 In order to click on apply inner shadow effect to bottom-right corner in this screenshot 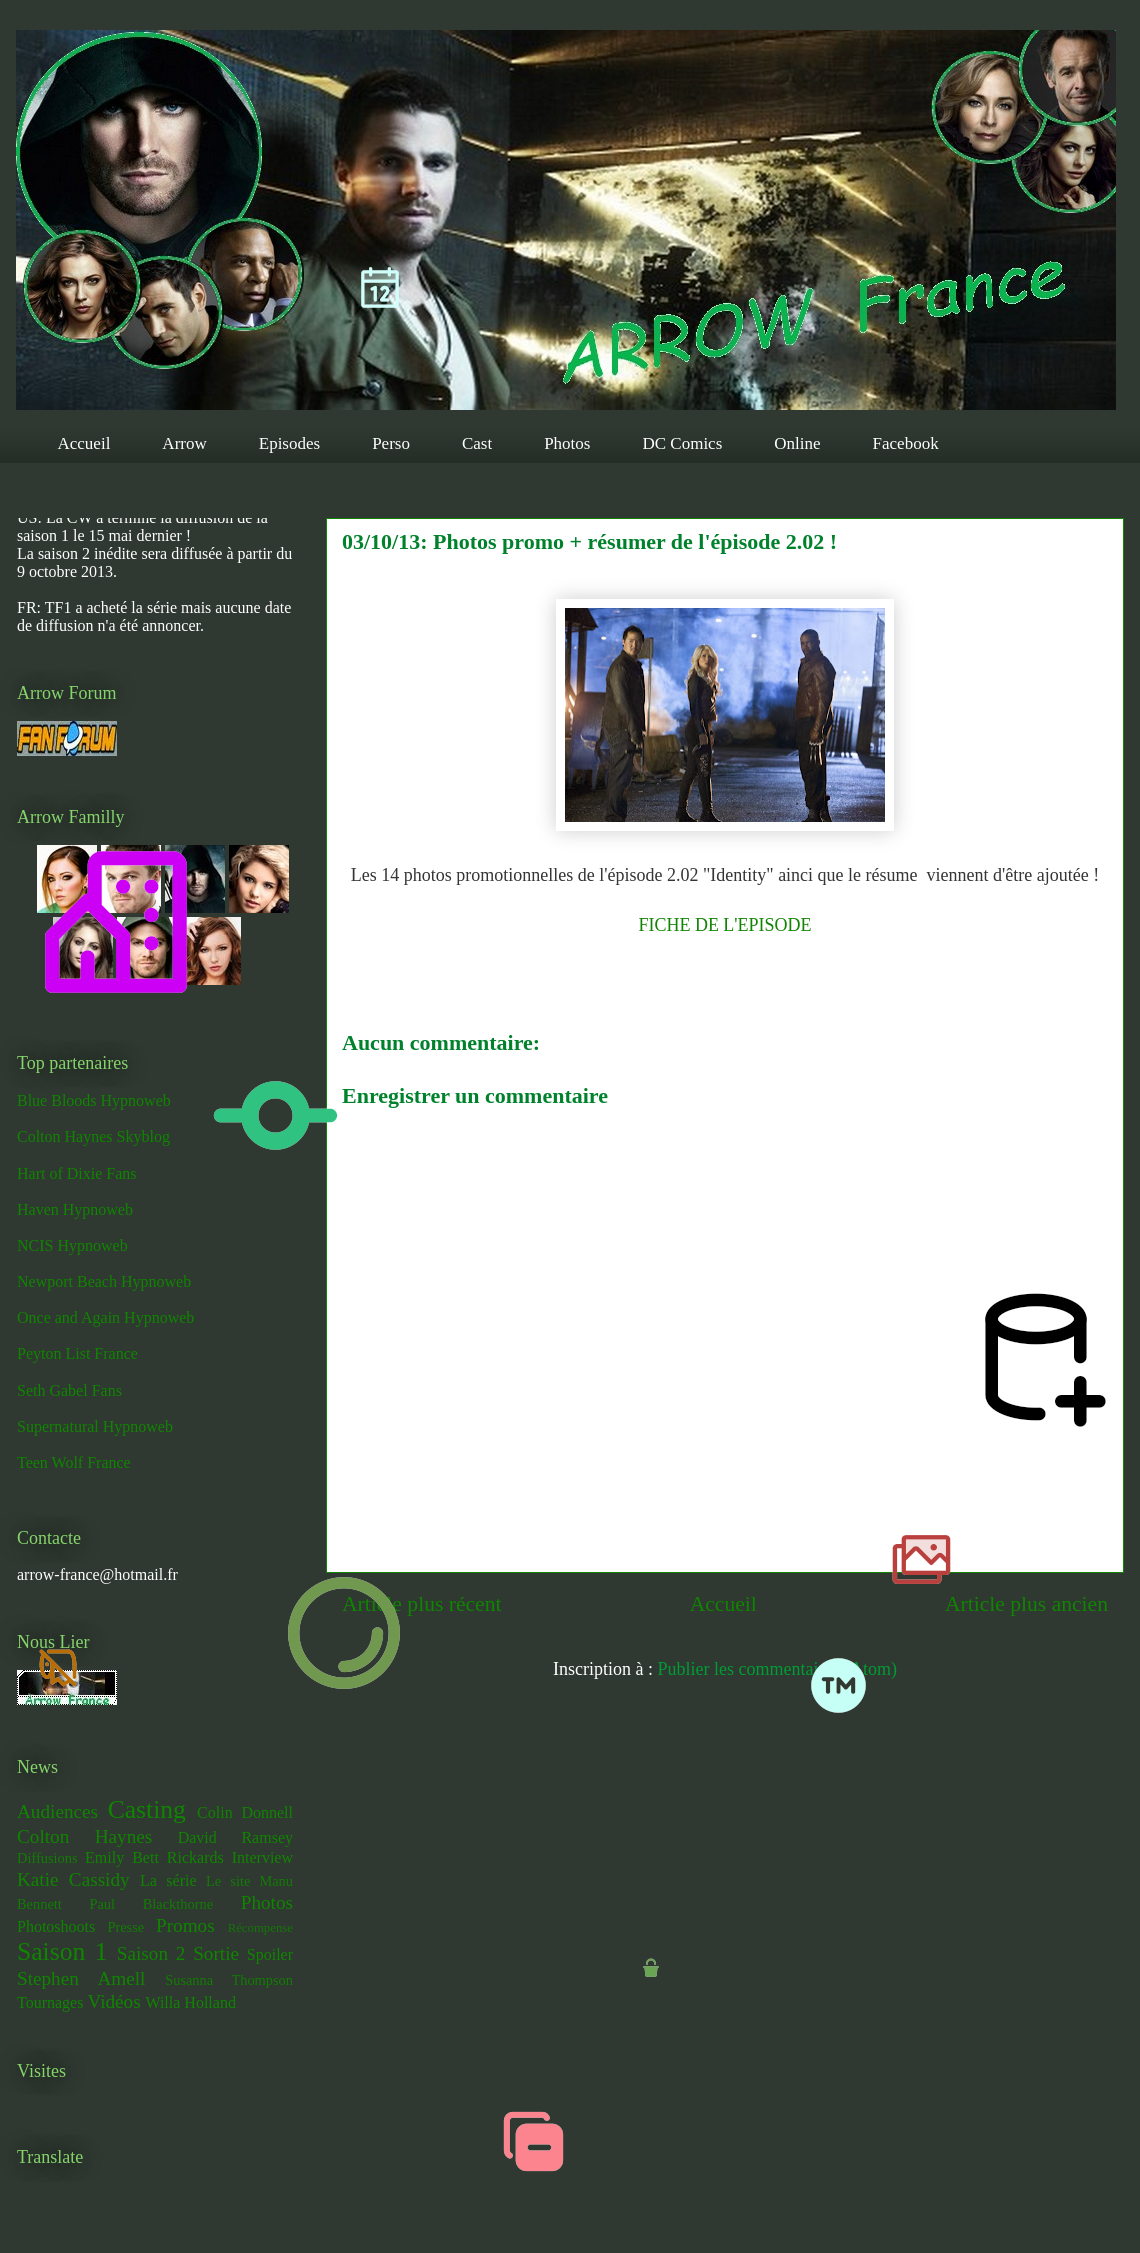, I will do `click(344, 1633)`.